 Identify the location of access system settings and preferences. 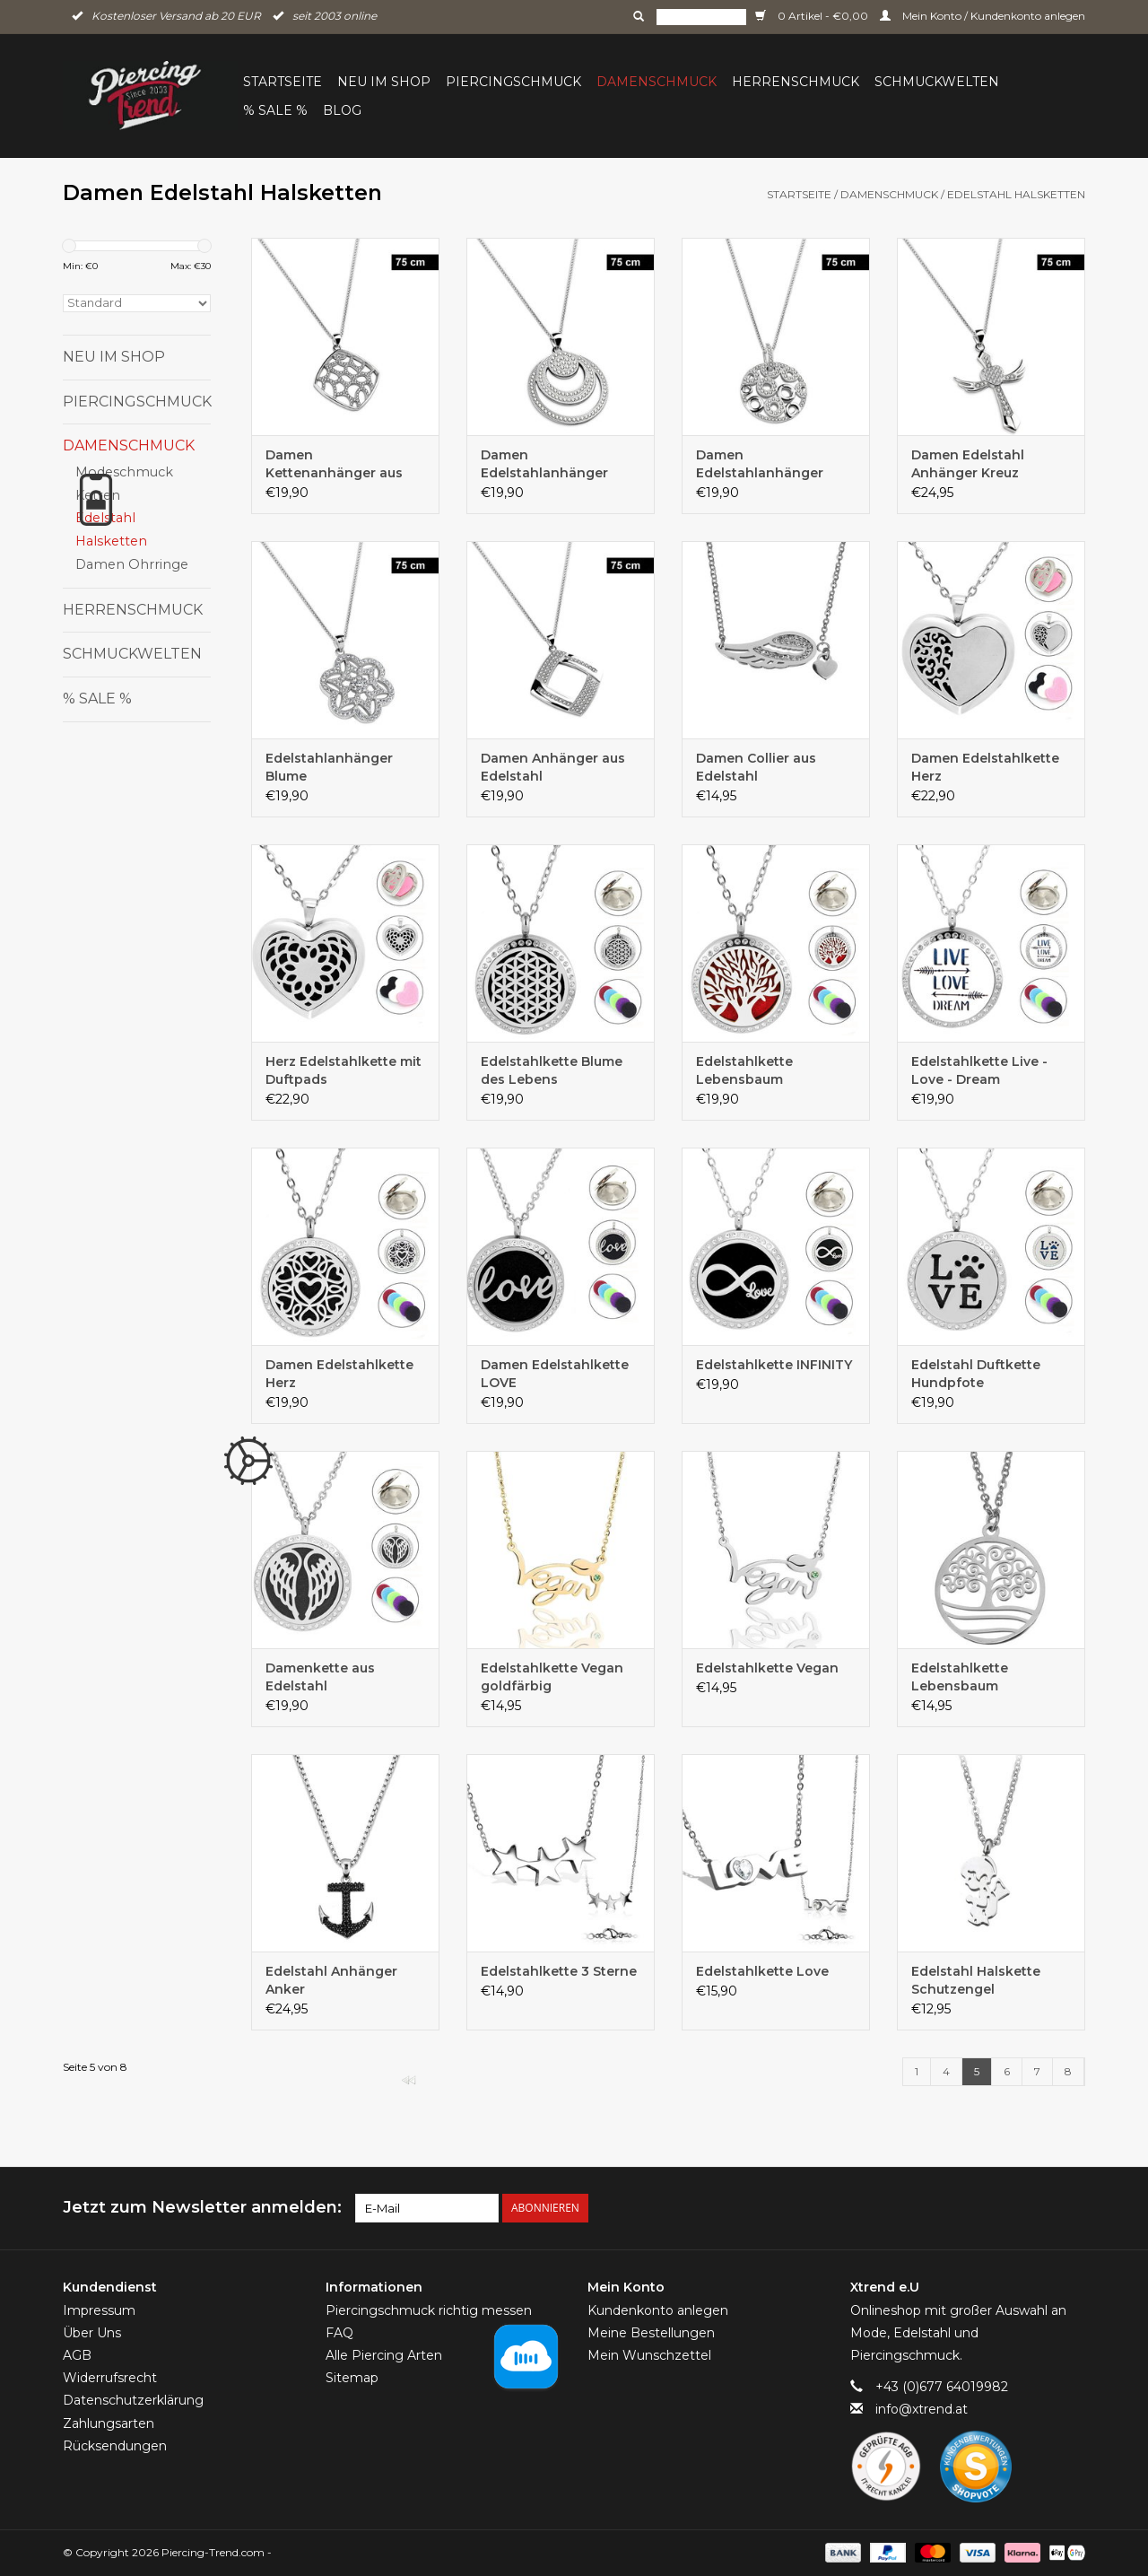
(248, 1461).